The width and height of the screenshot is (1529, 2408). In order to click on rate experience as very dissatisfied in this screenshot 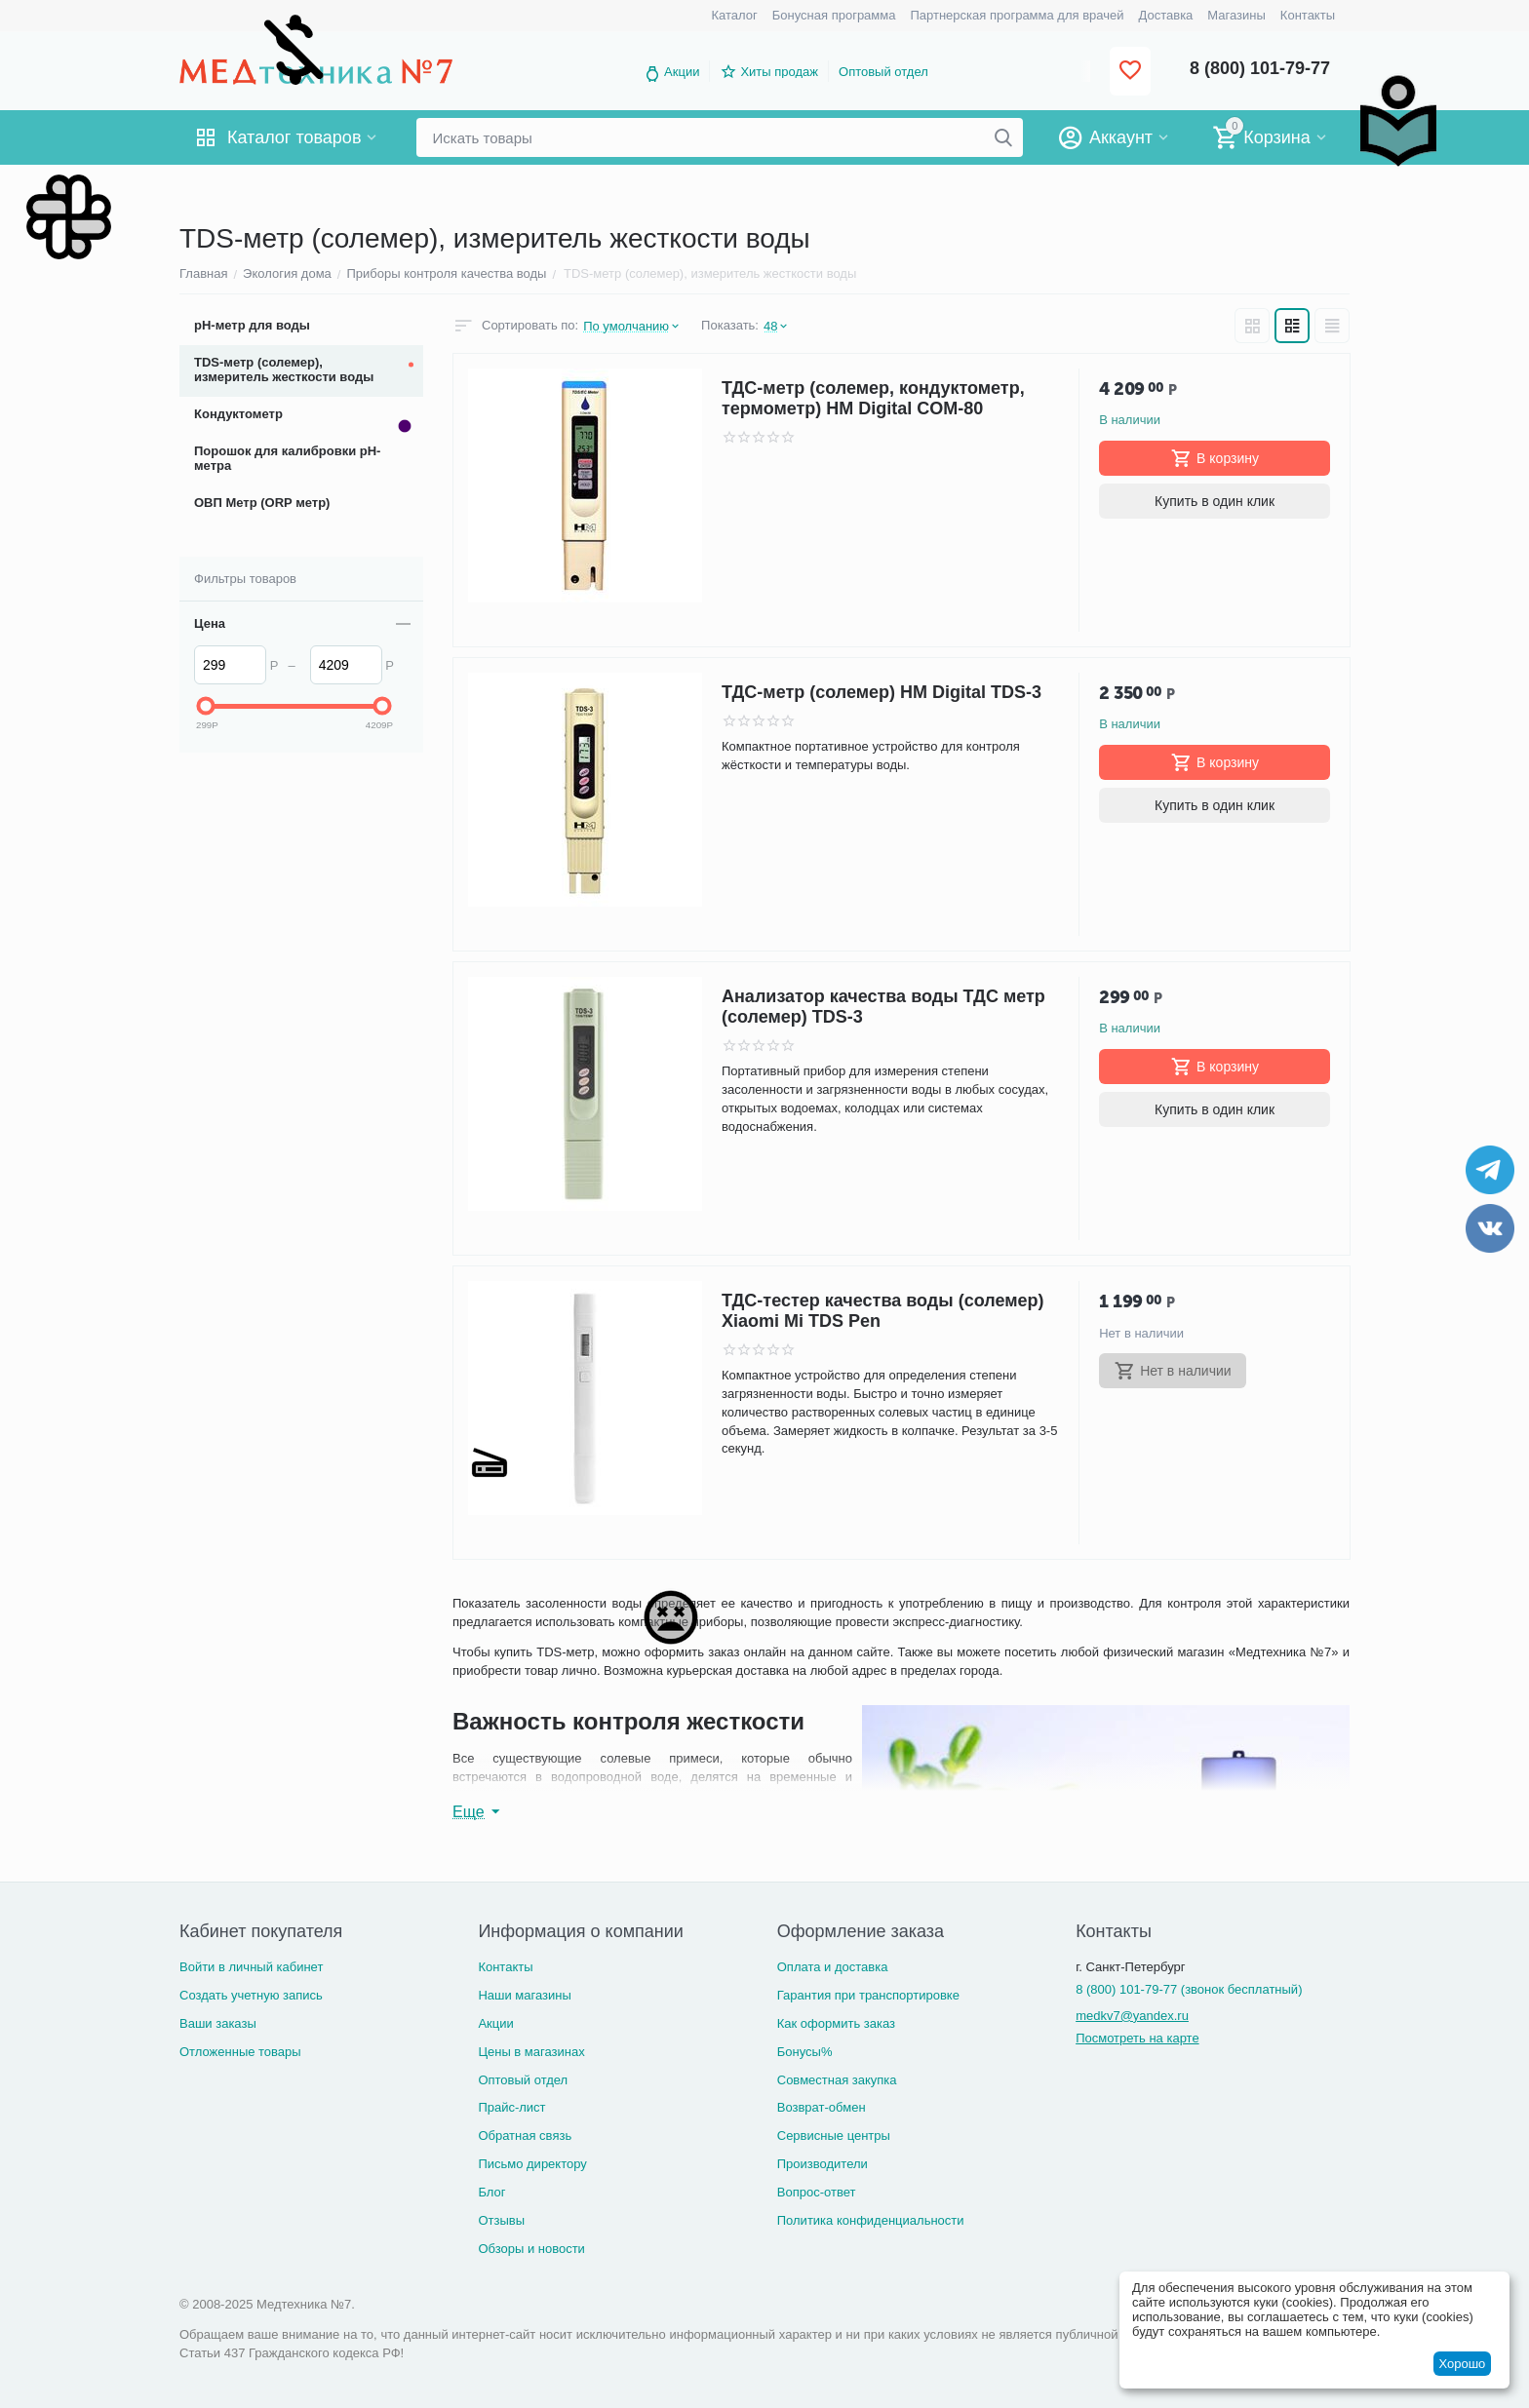, I will do `click(671, 1617)`.